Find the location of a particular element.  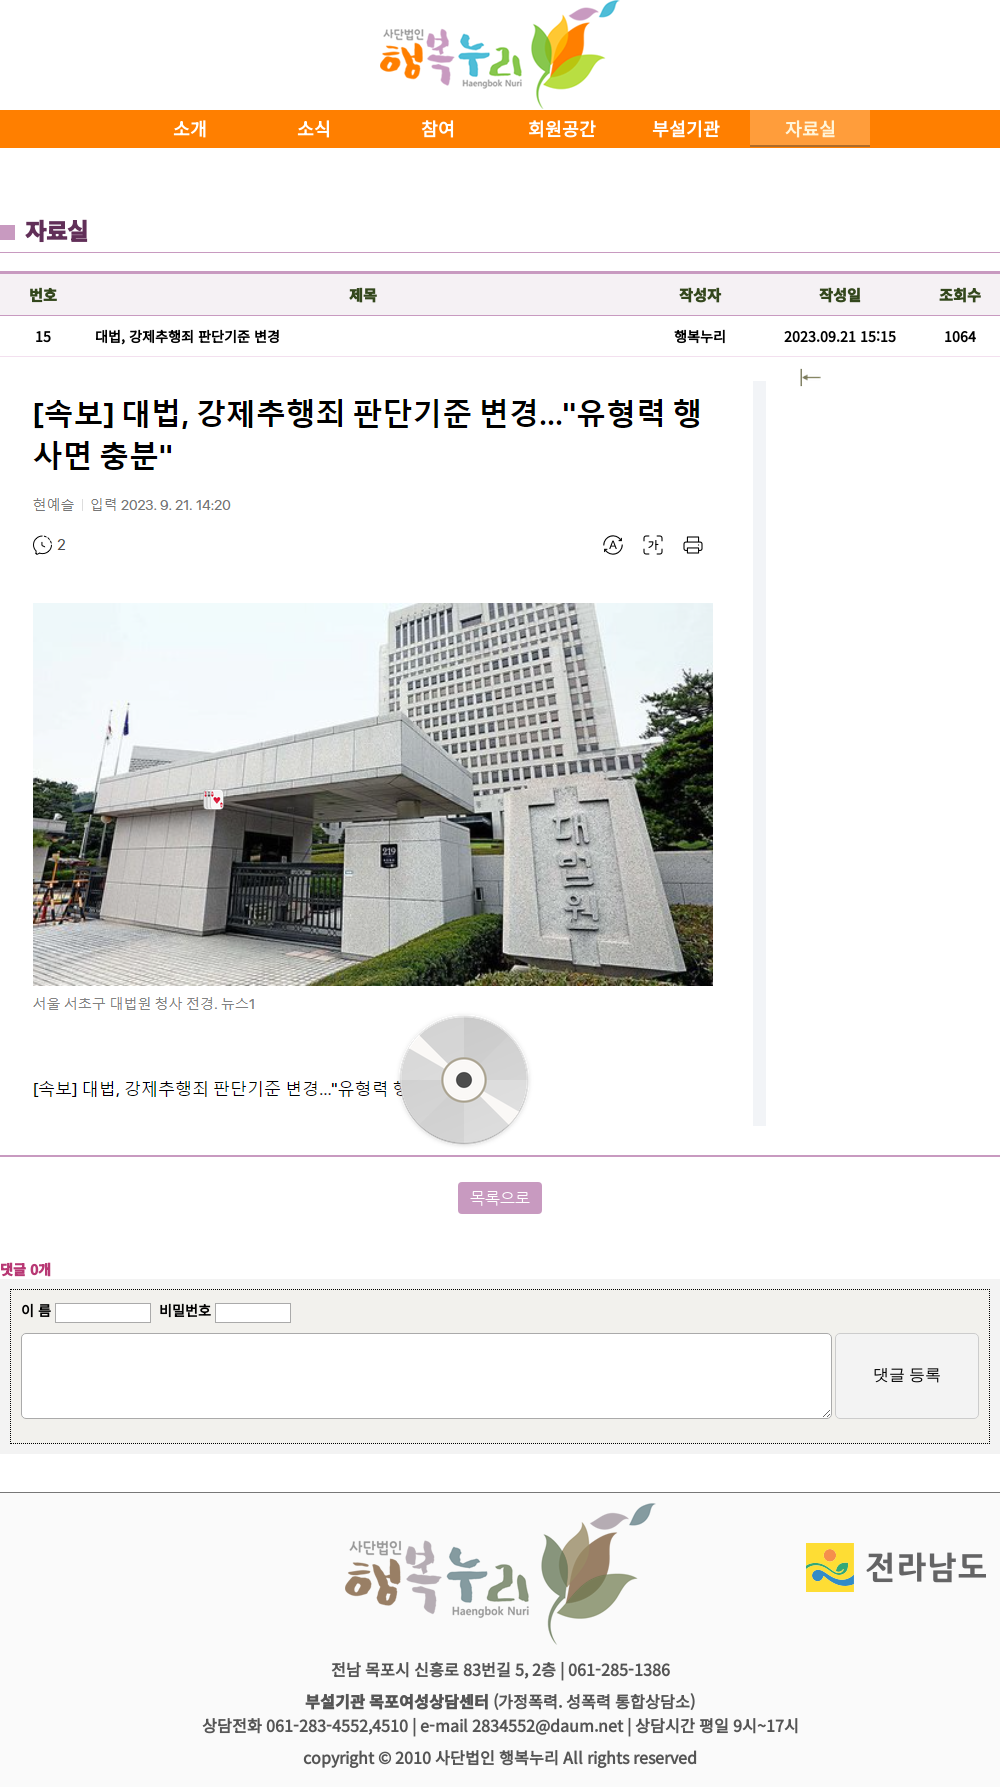

go to the first item in a list or sequence is located at coordinates (810, 377).